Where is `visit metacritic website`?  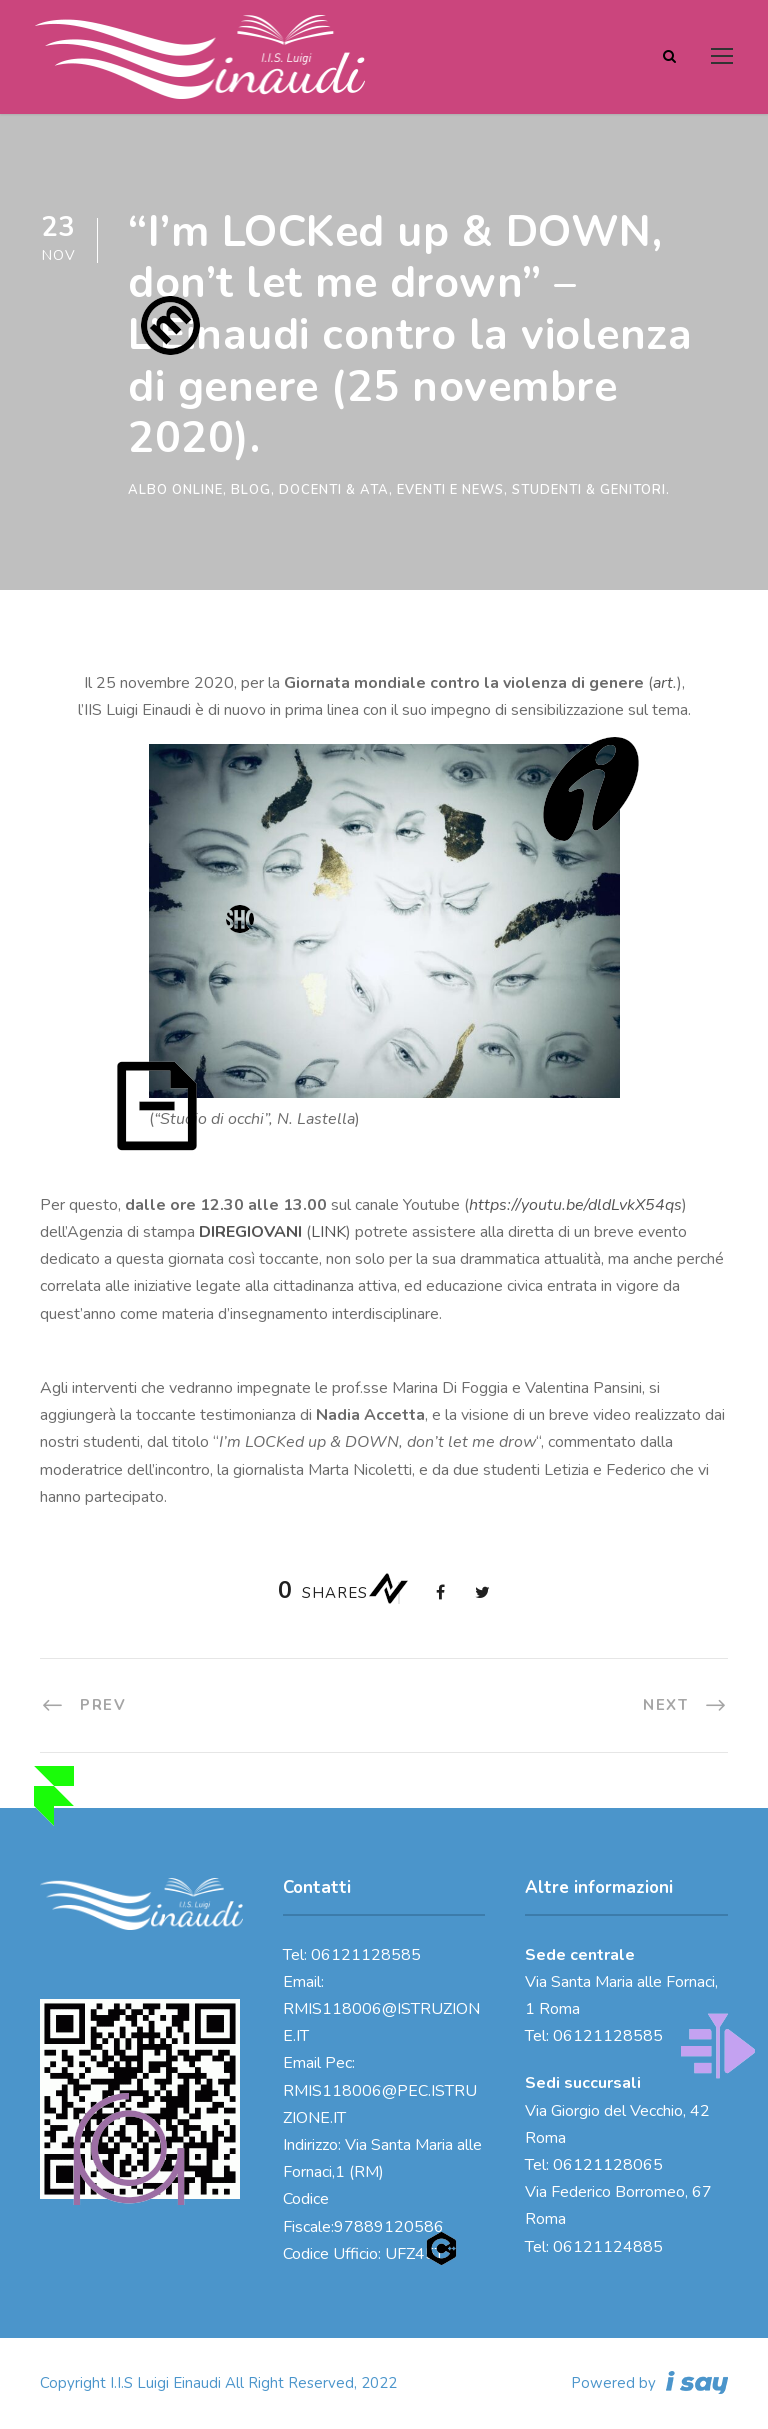 visit metacritic website is located at coordinates (170, 325).